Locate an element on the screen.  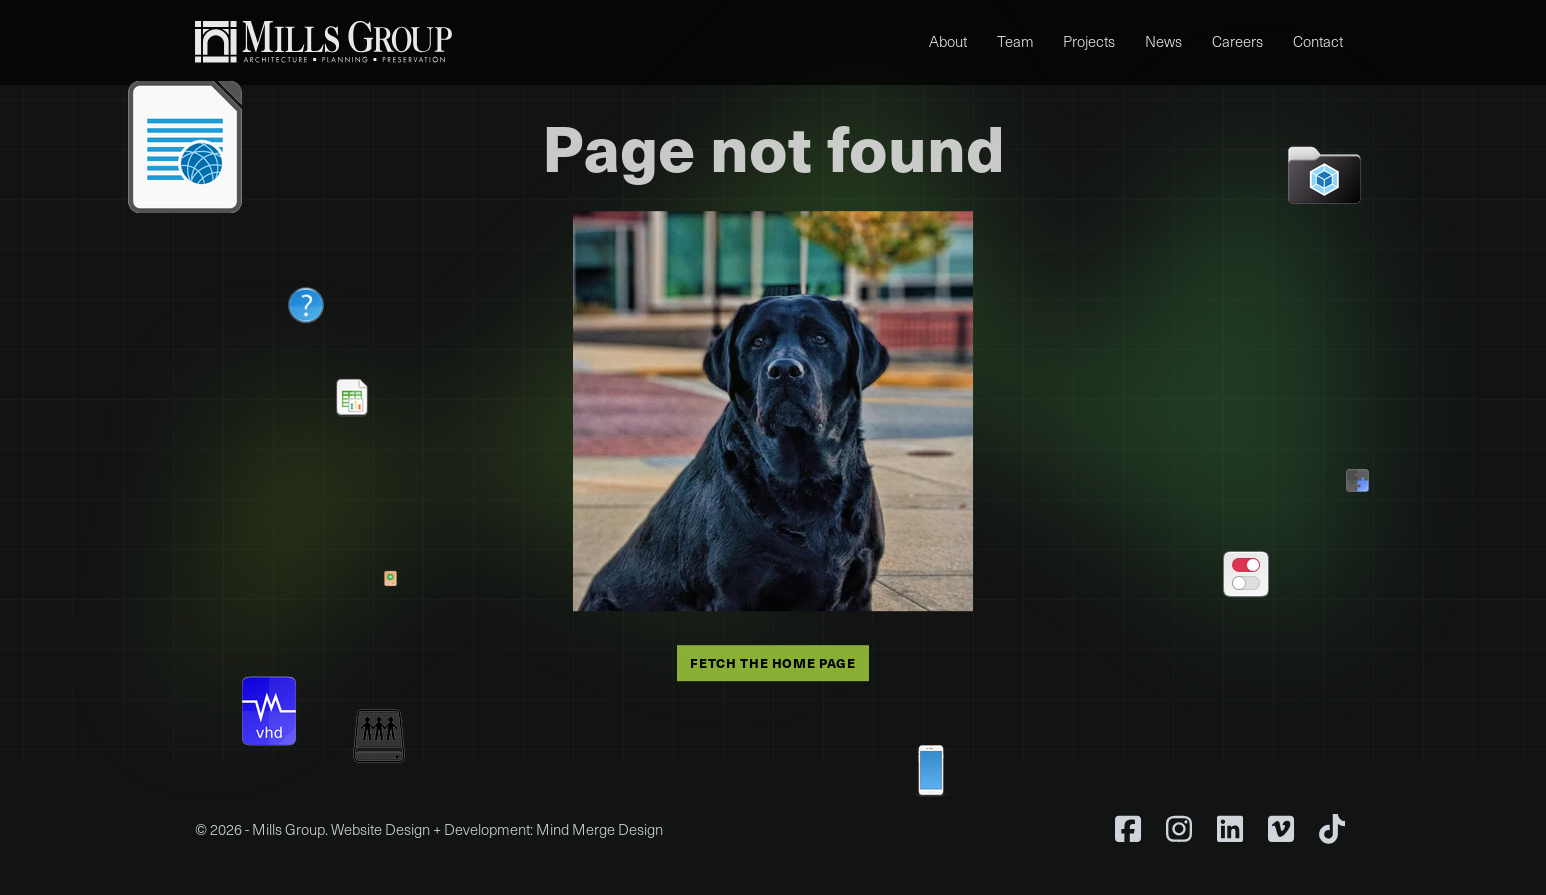
access help documentation is located at coordinates (306, 305).